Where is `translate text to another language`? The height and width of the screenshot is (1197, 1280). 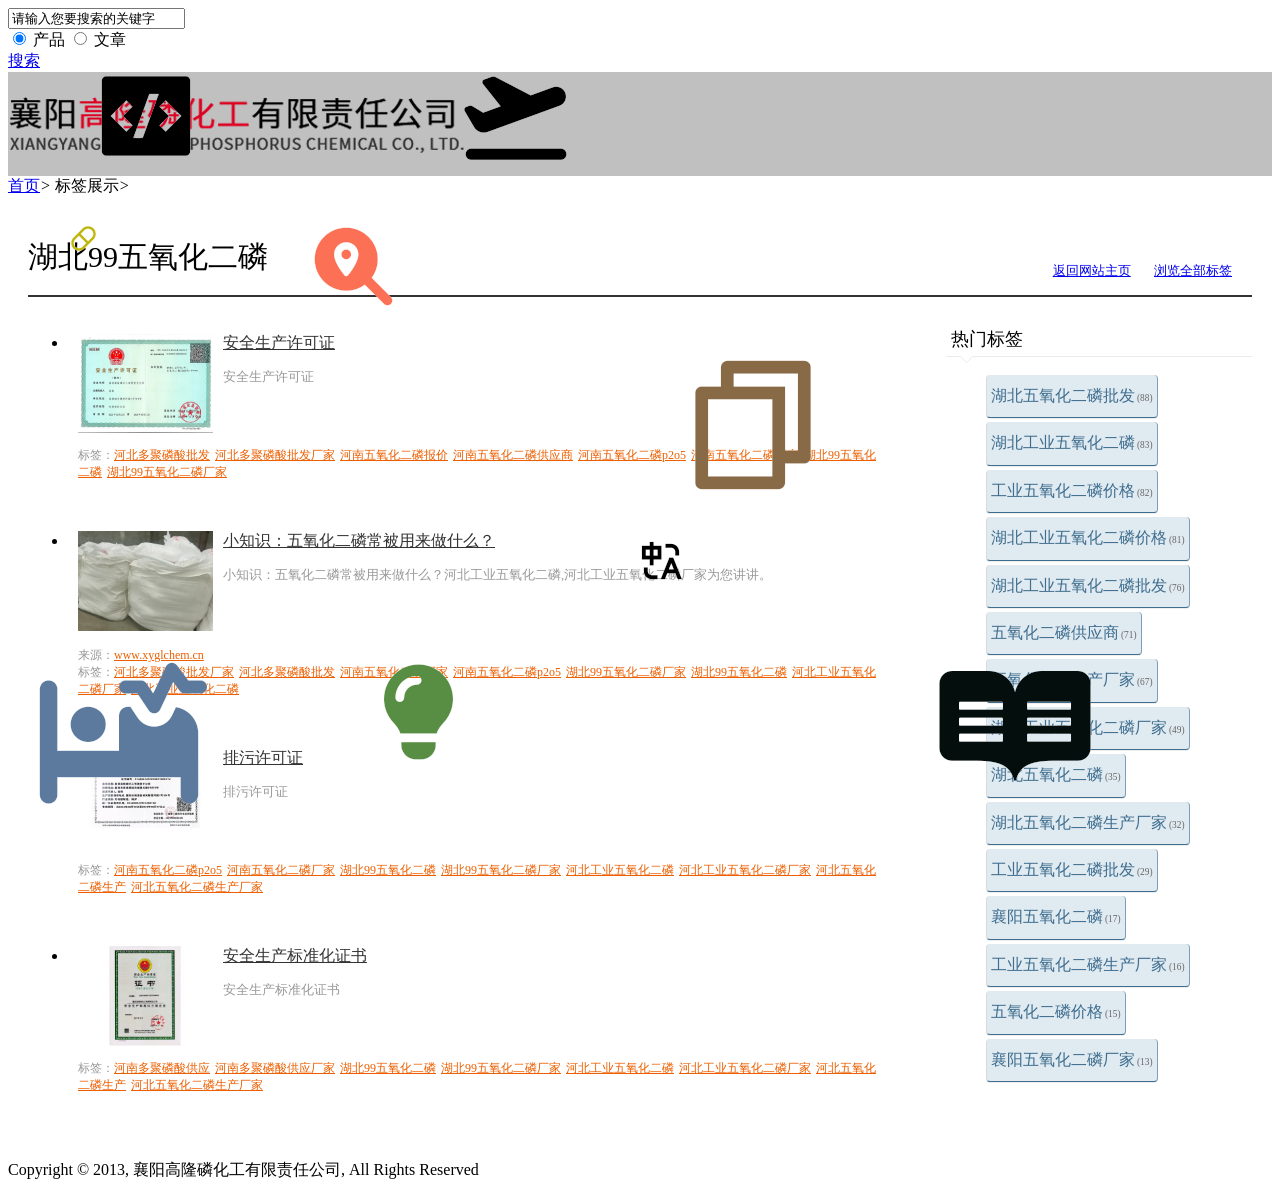
translate text to another language is located at coordinates (661, 561).